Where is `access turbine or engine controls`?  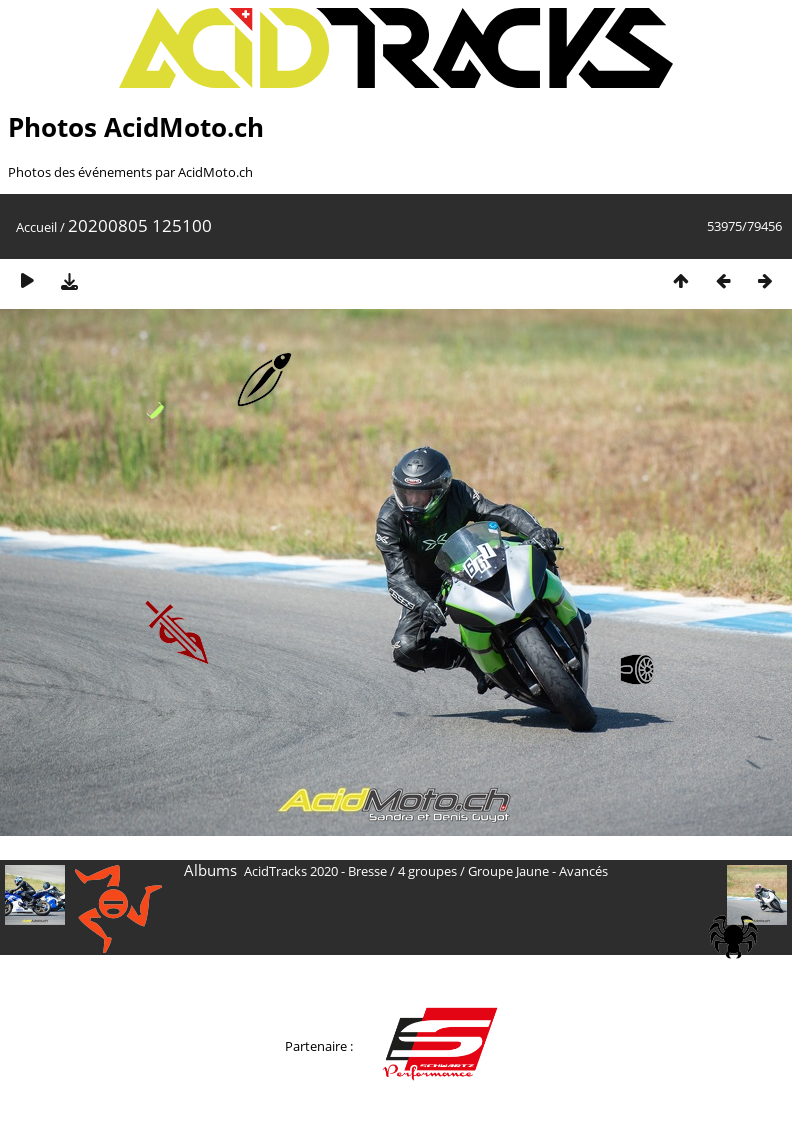
access turbine or engine controls is located at coordinates (637, 669).